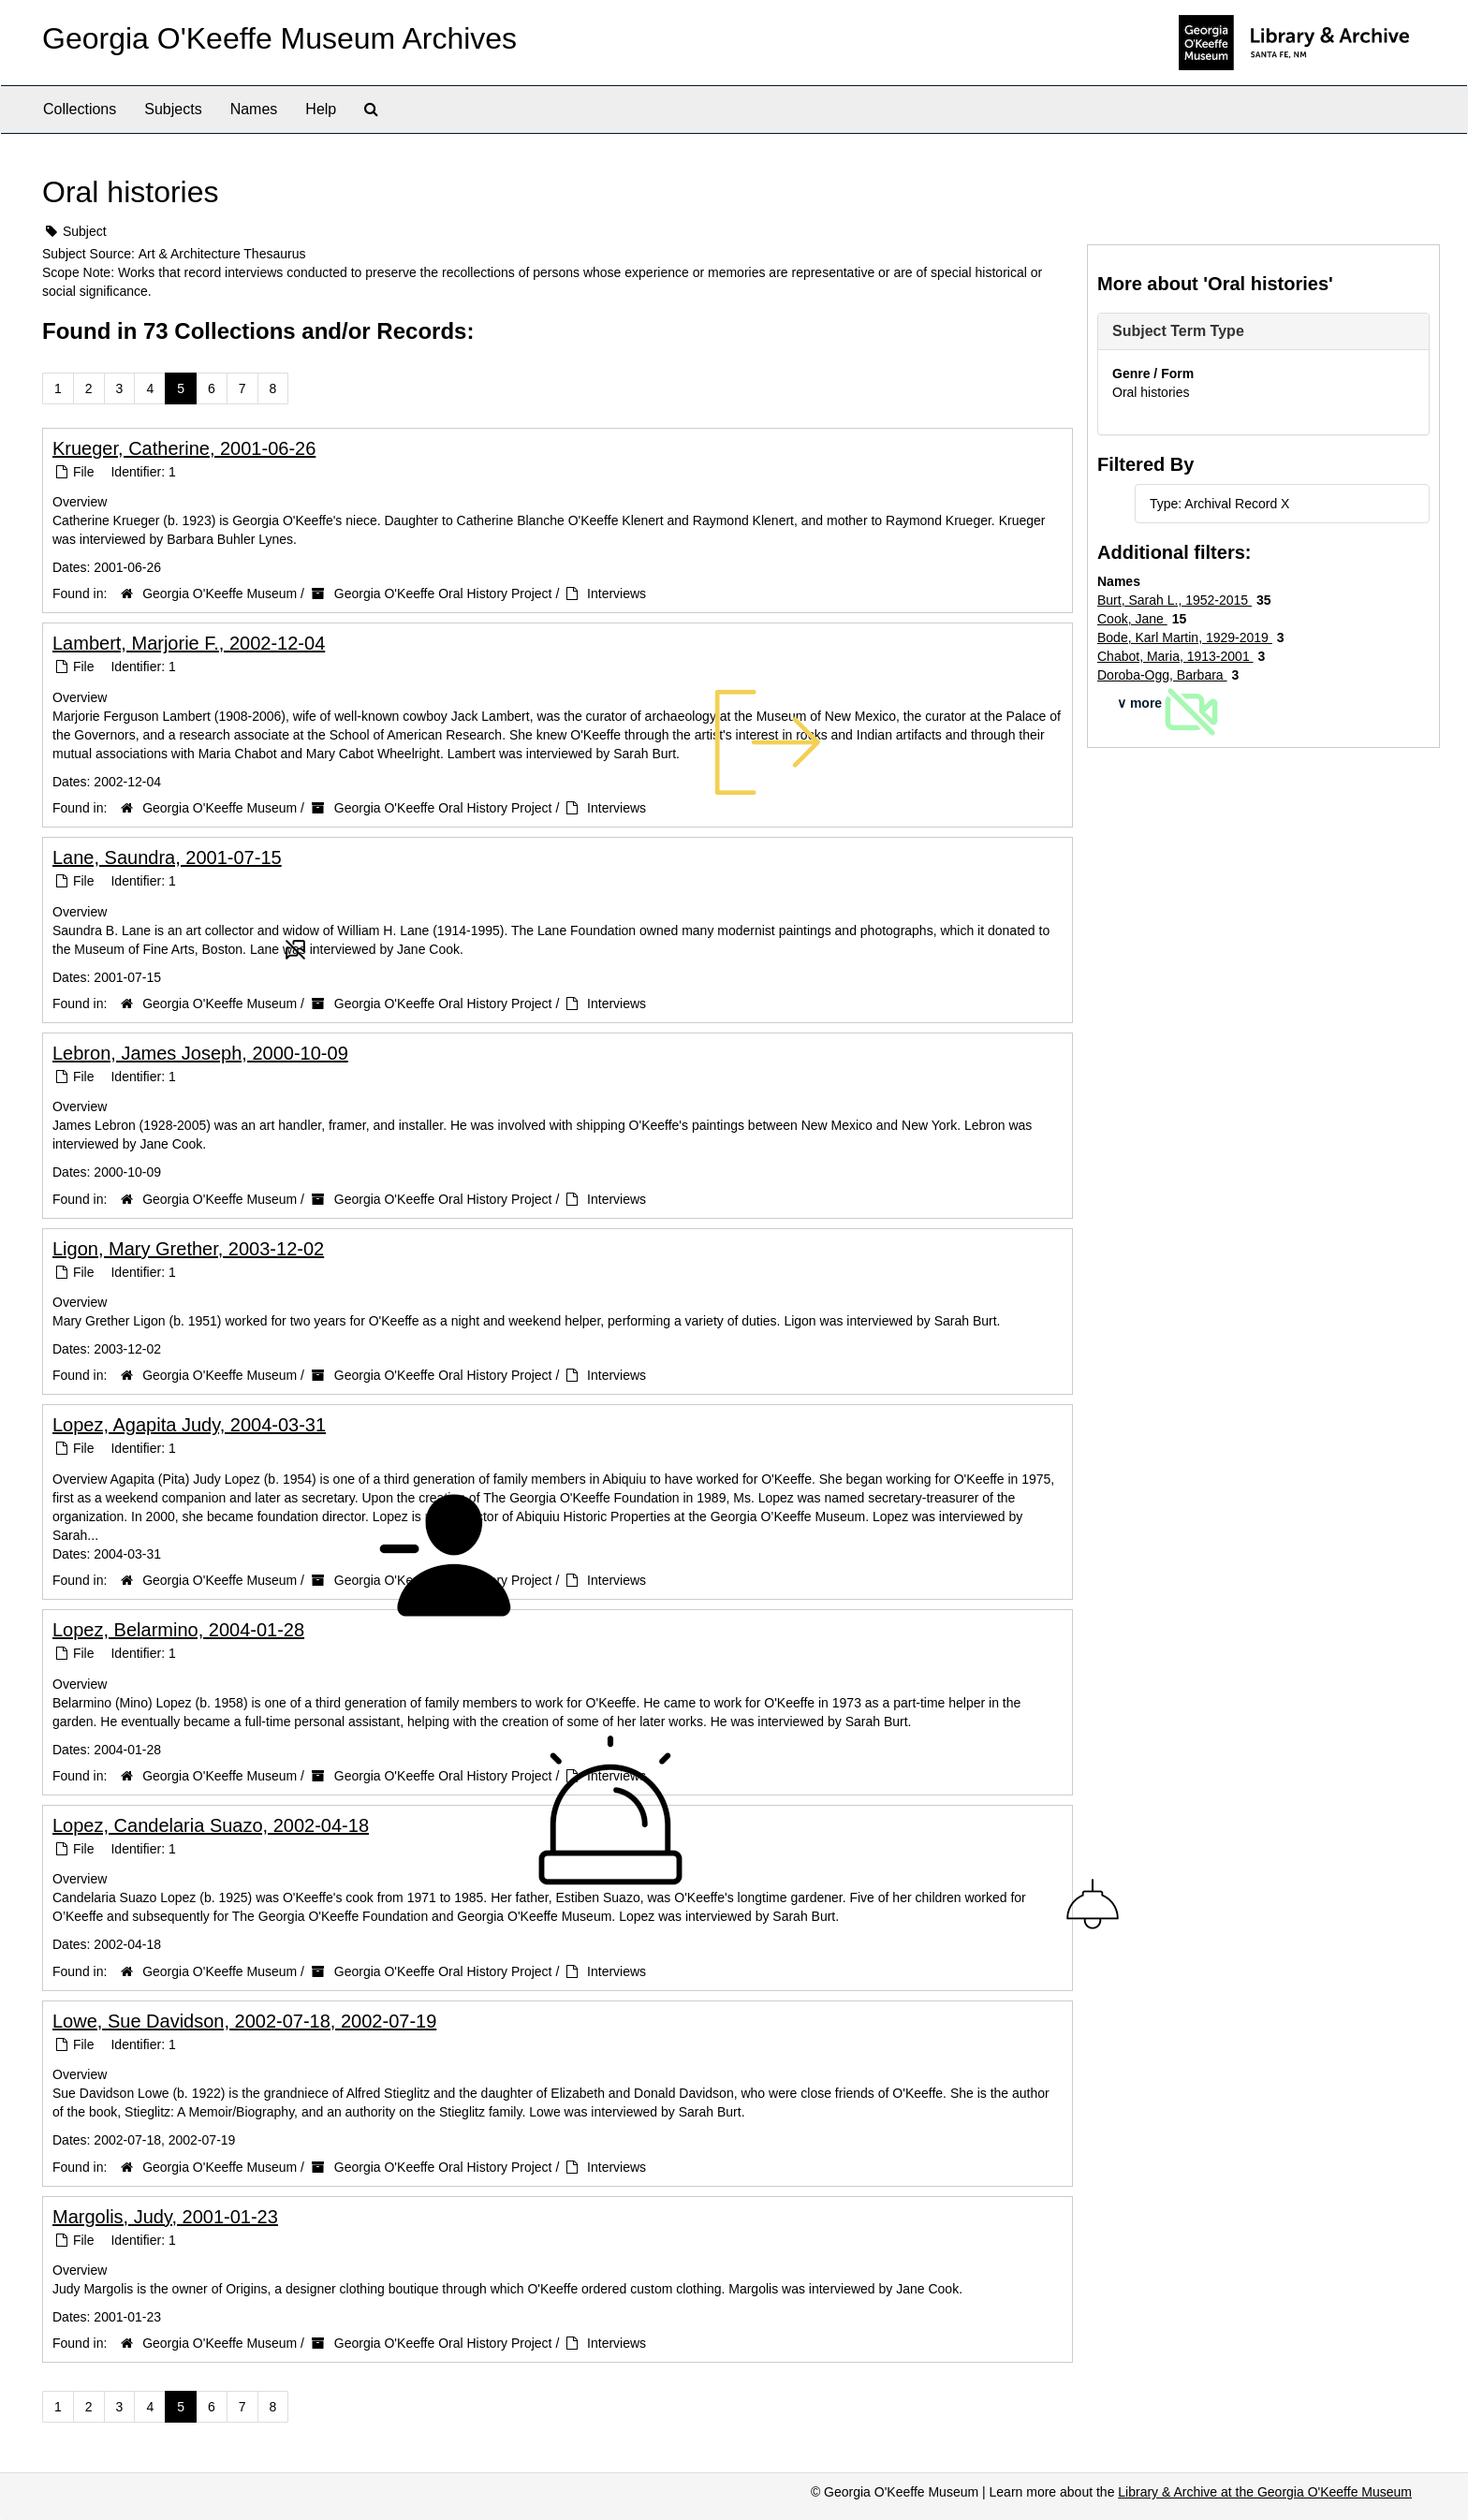 The height and width of the screenshot is (2520, 1468). Describe the element at coordinates (763, 742) in the screenshot. I see `sign out of your account` at that location.